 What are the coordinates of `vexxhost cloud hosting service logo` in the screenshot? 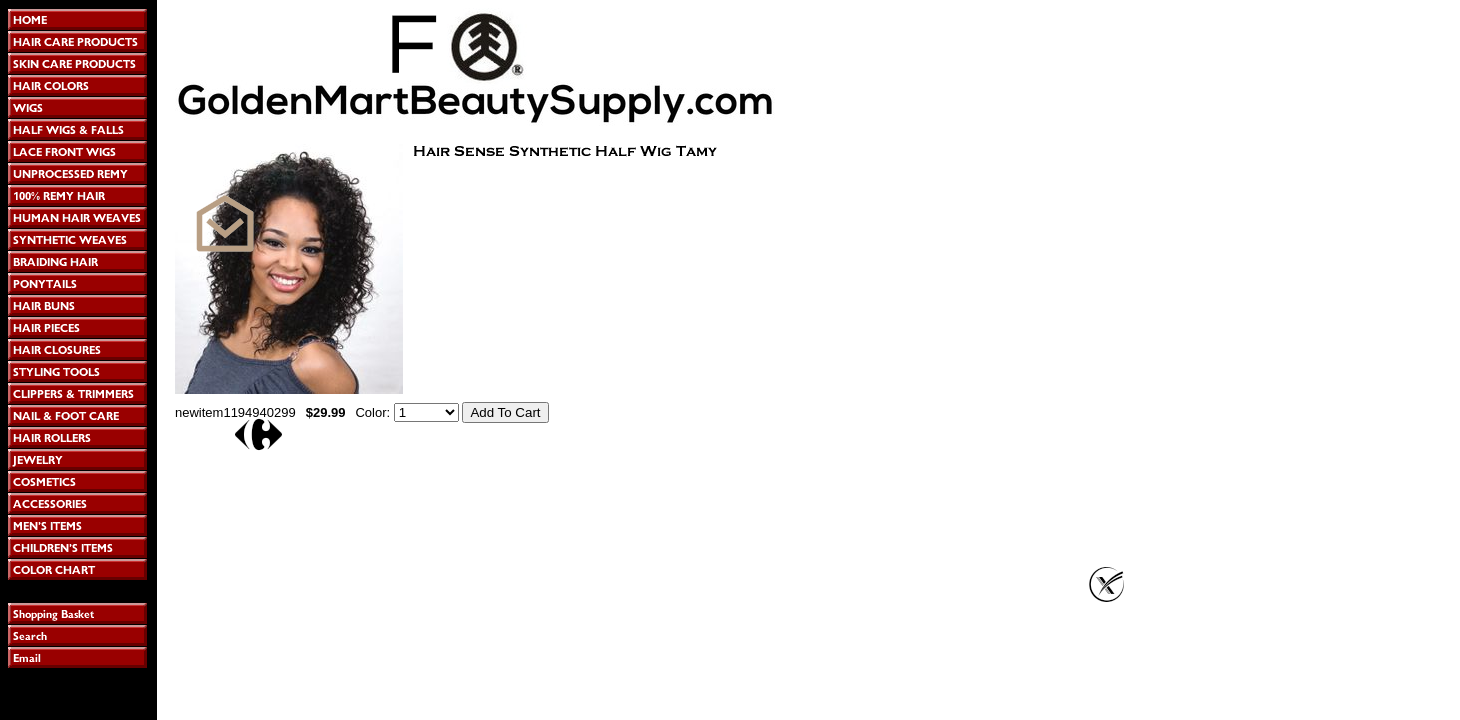 It's located at (1106, 584).